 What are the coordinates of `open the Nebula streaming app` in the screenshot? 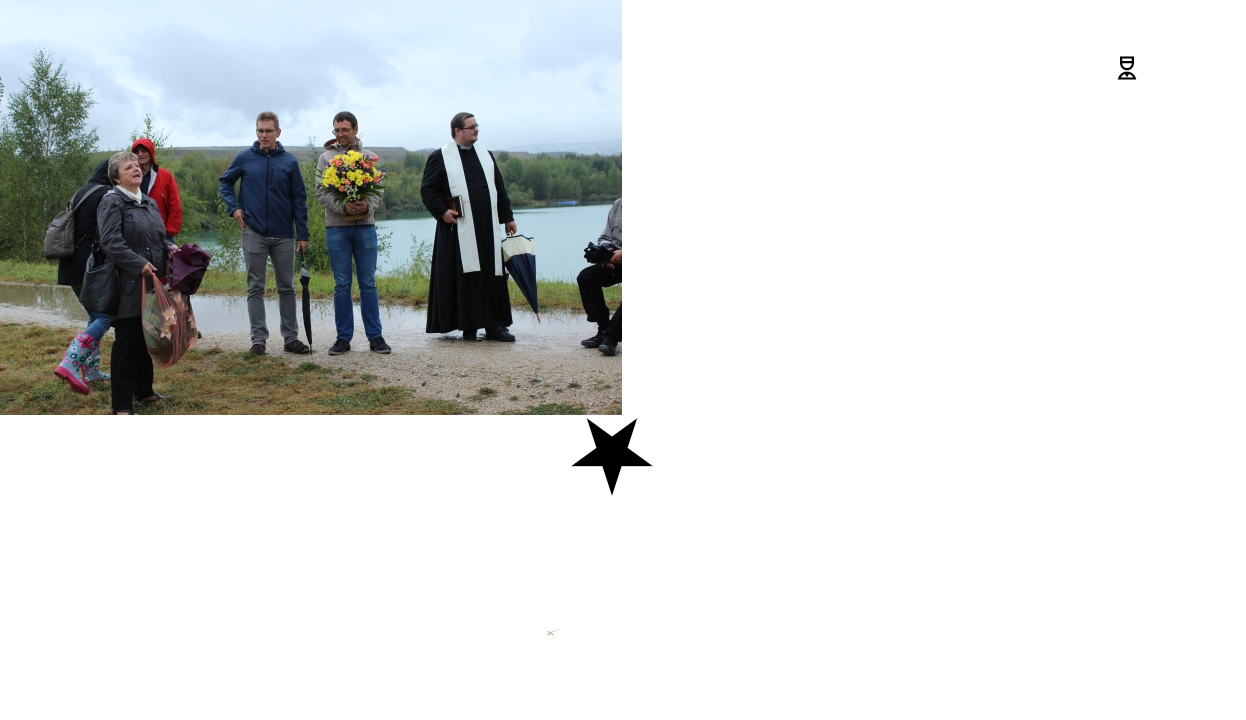 It's located at (612, 457).